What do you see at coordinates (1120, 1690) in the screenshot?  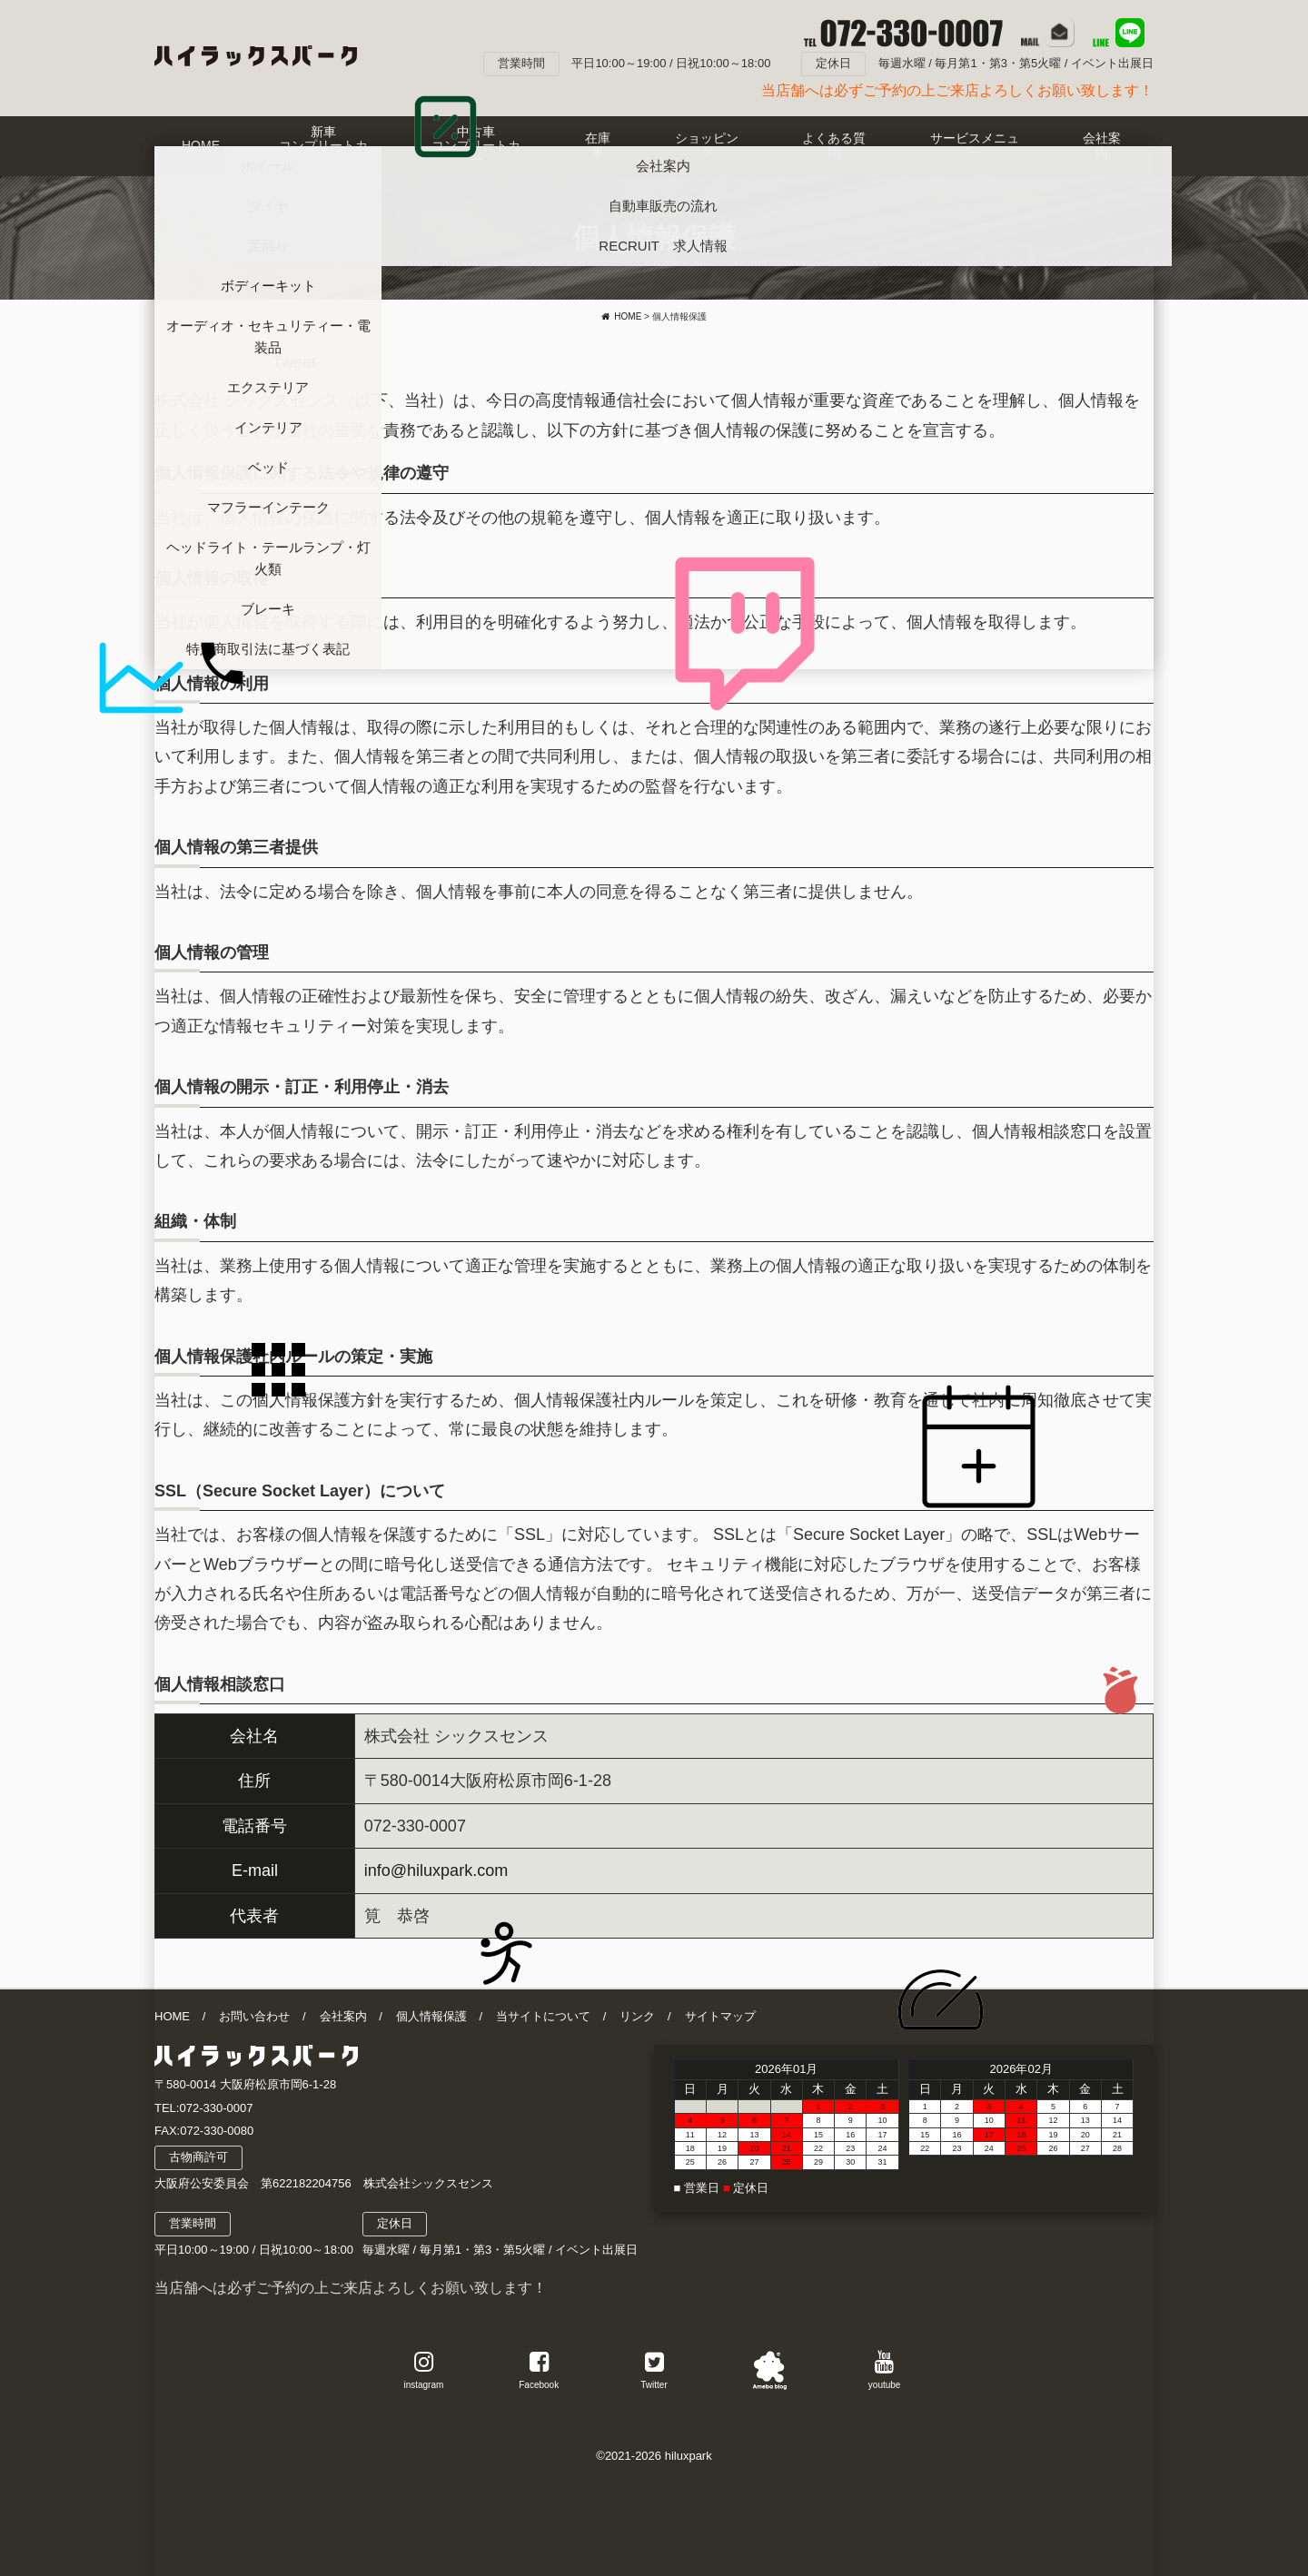 I see `select a rose or flower emoji` at bounding box center [1120, 1690].